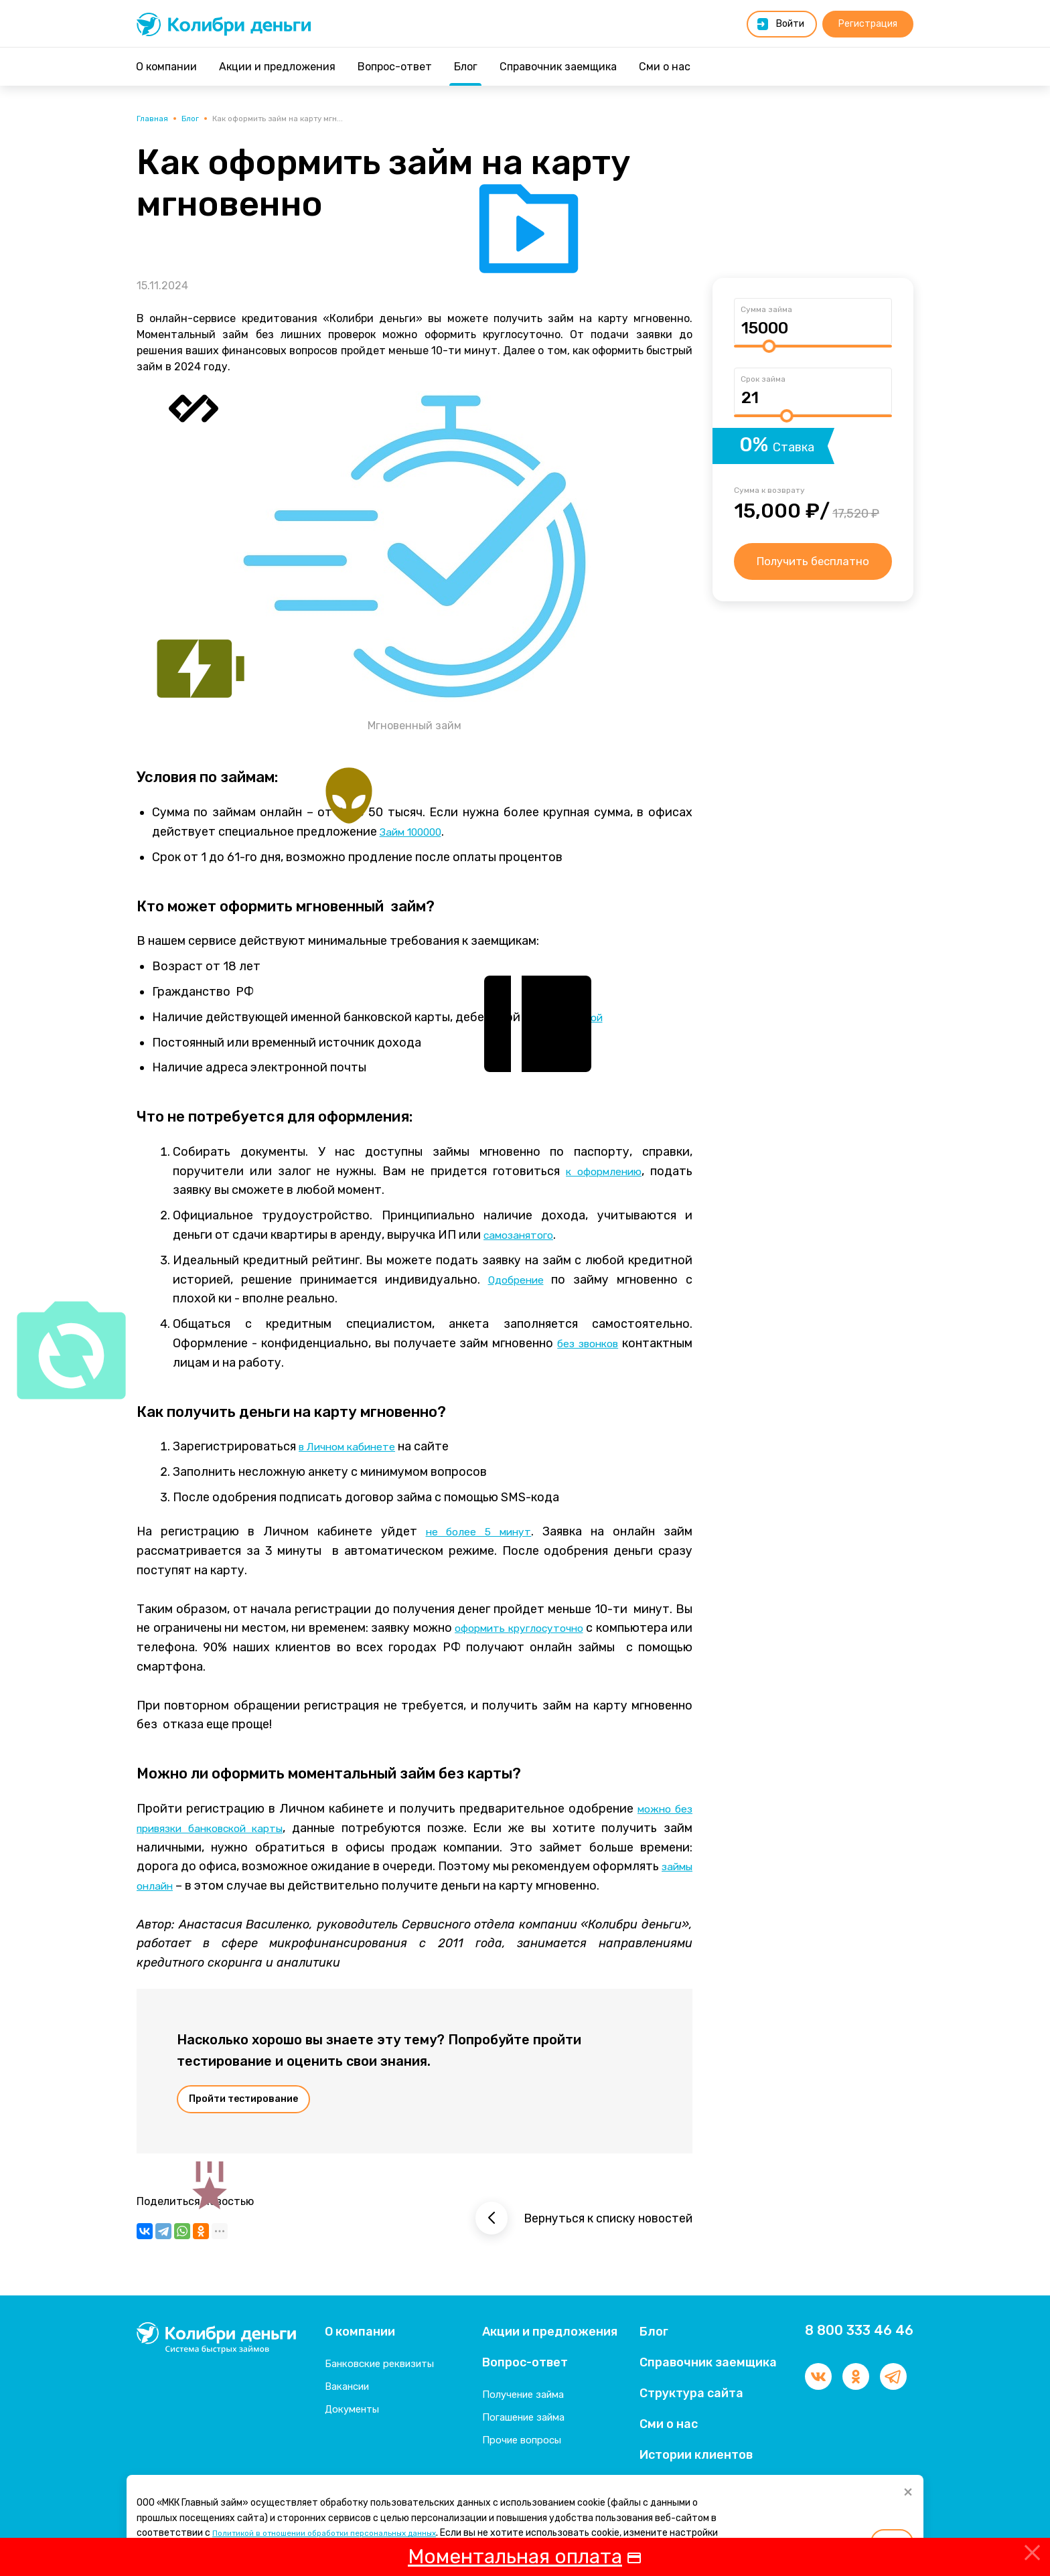  Describe the element at coordinates (210, 2184) in the screenshot. I see `indicates an achievement or award earned` at that location.